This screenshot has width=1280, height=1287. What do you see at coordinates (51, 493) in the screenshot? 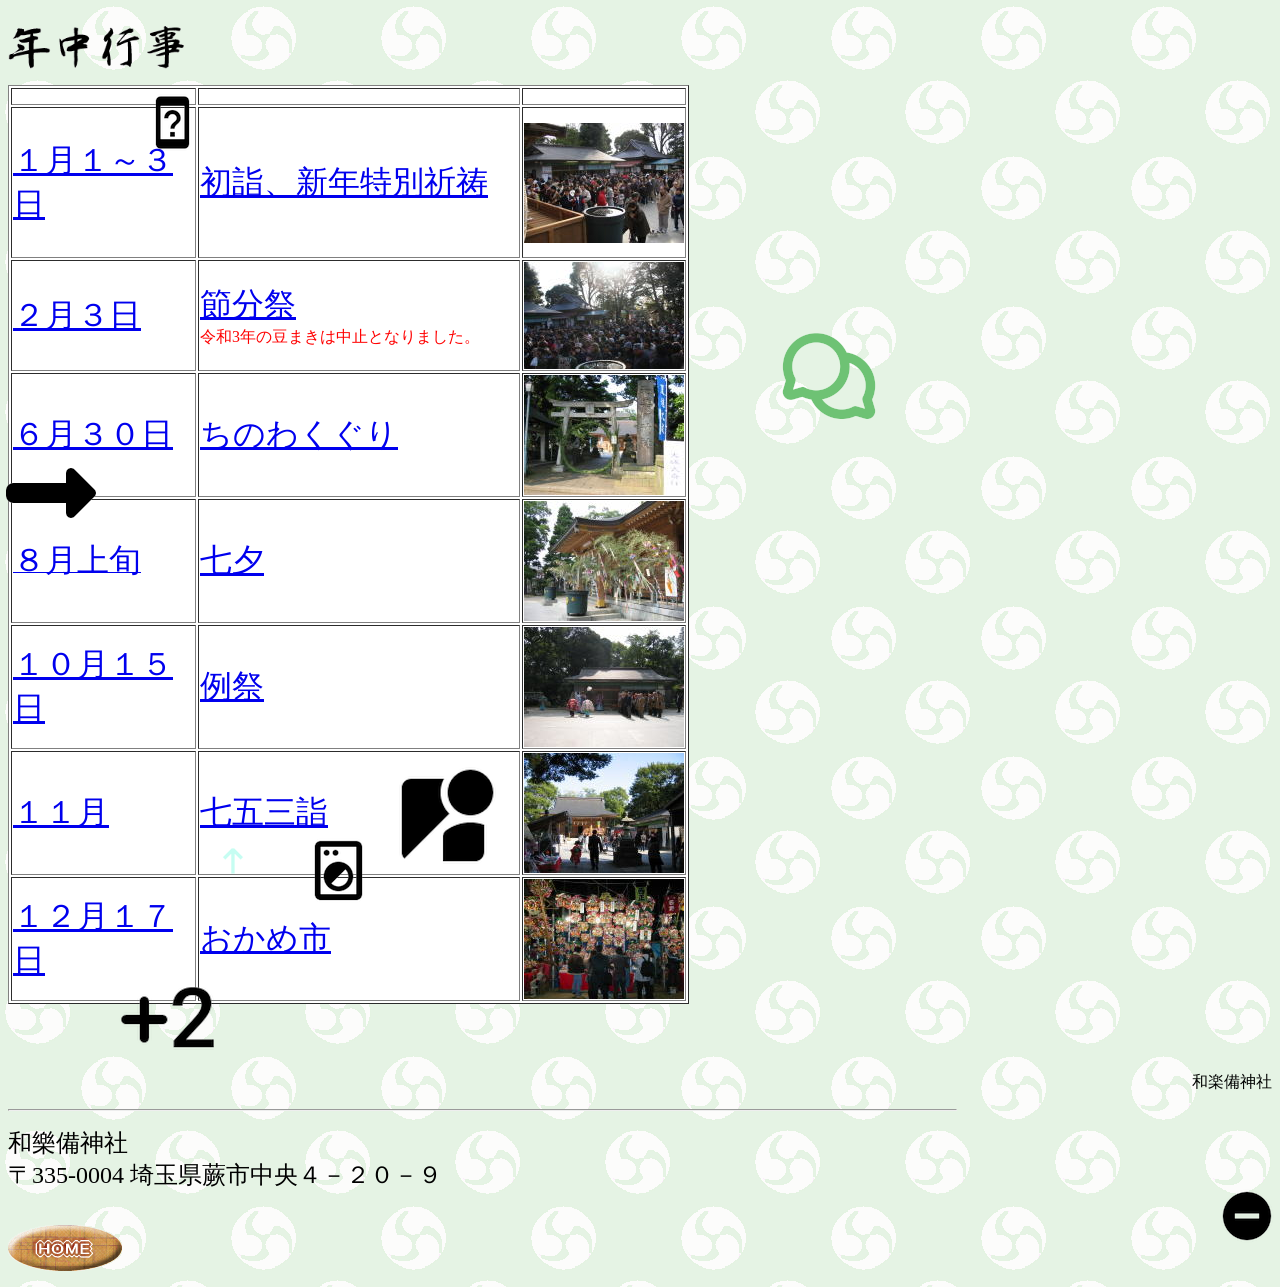
I see `go to next item or step` at bounding box center [51, 493].